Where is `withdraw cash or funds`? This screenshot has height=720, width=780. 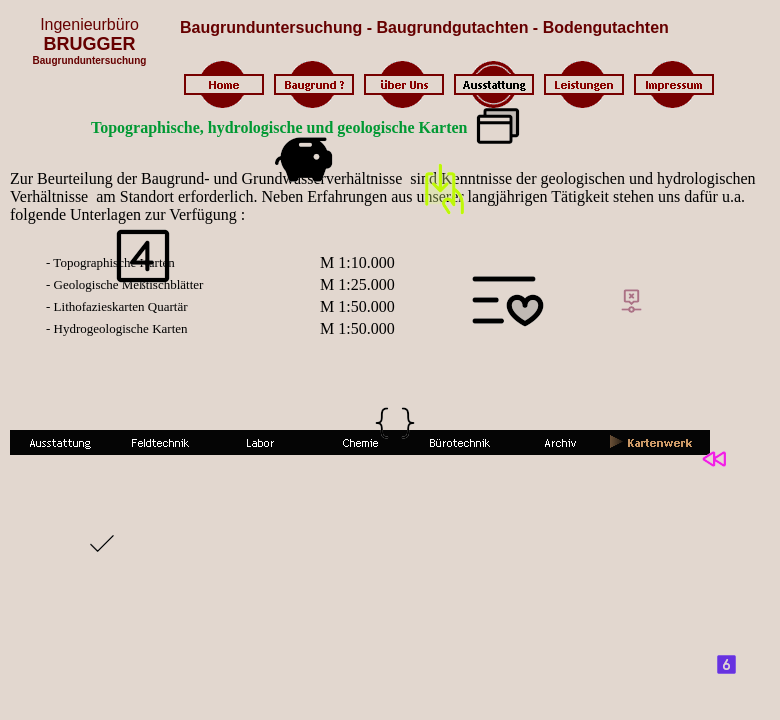 withdraw cash or funds is located at coordinates (442, 189).